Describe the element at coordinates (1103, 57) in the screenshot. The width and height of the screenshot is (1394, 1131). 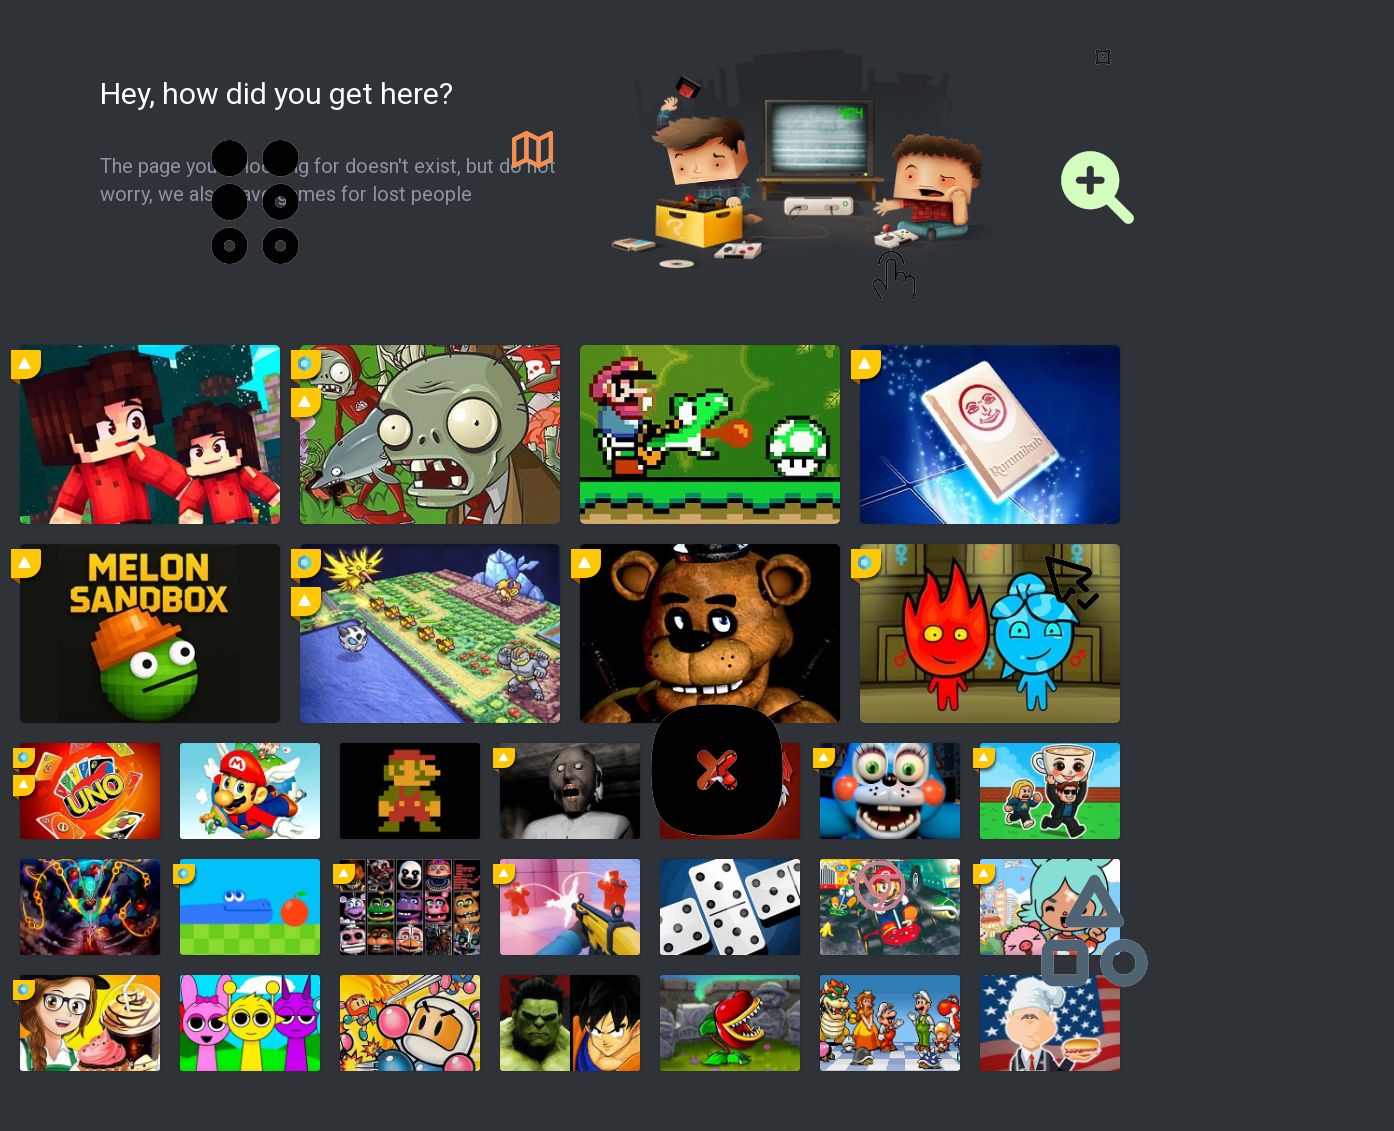
I see `format or edit text box properties` at that location.